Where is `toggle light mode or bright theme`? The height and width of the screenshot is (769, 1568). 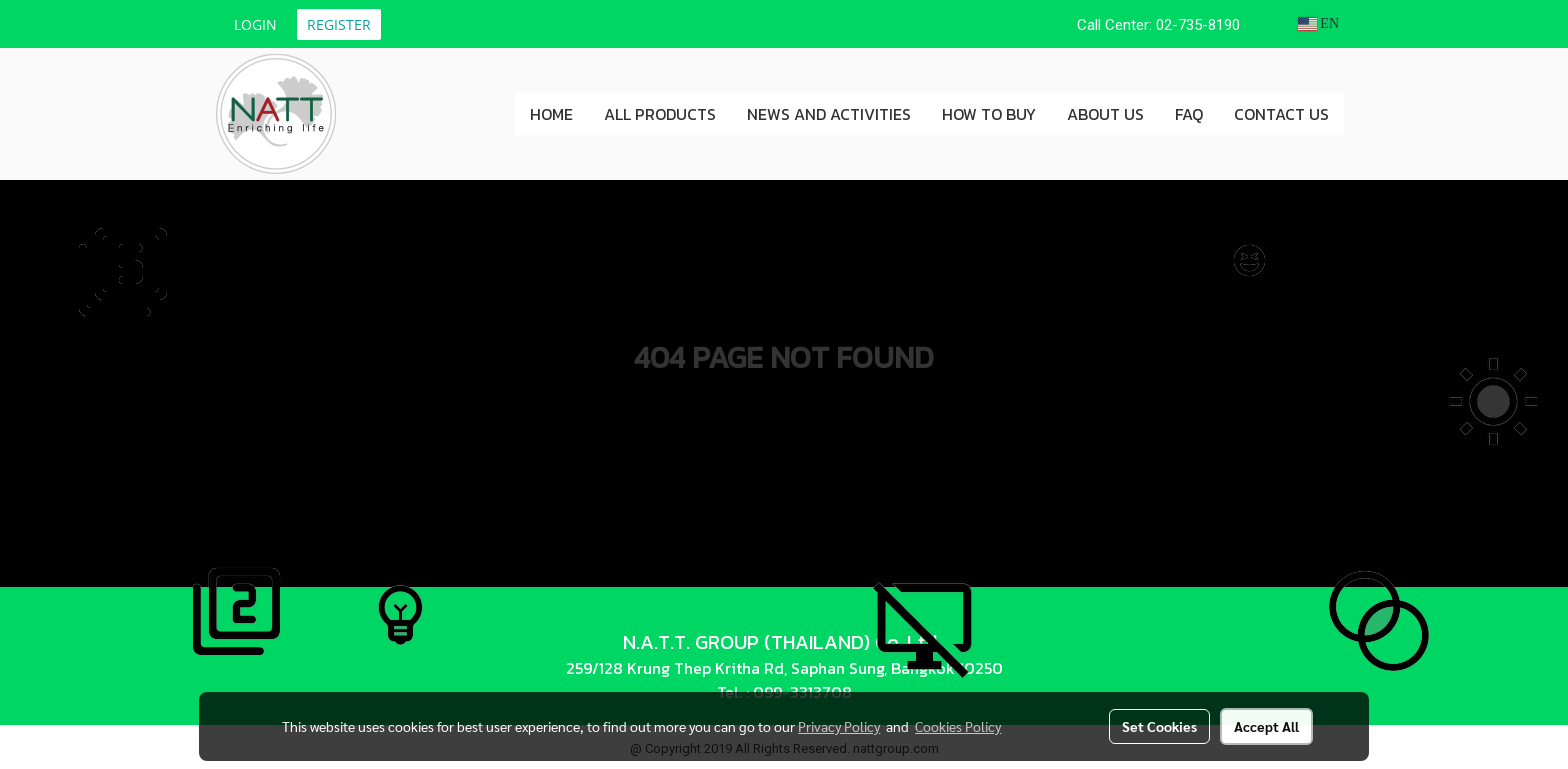
toggle light mode or bright theme is located at coordinates (1493, 403).